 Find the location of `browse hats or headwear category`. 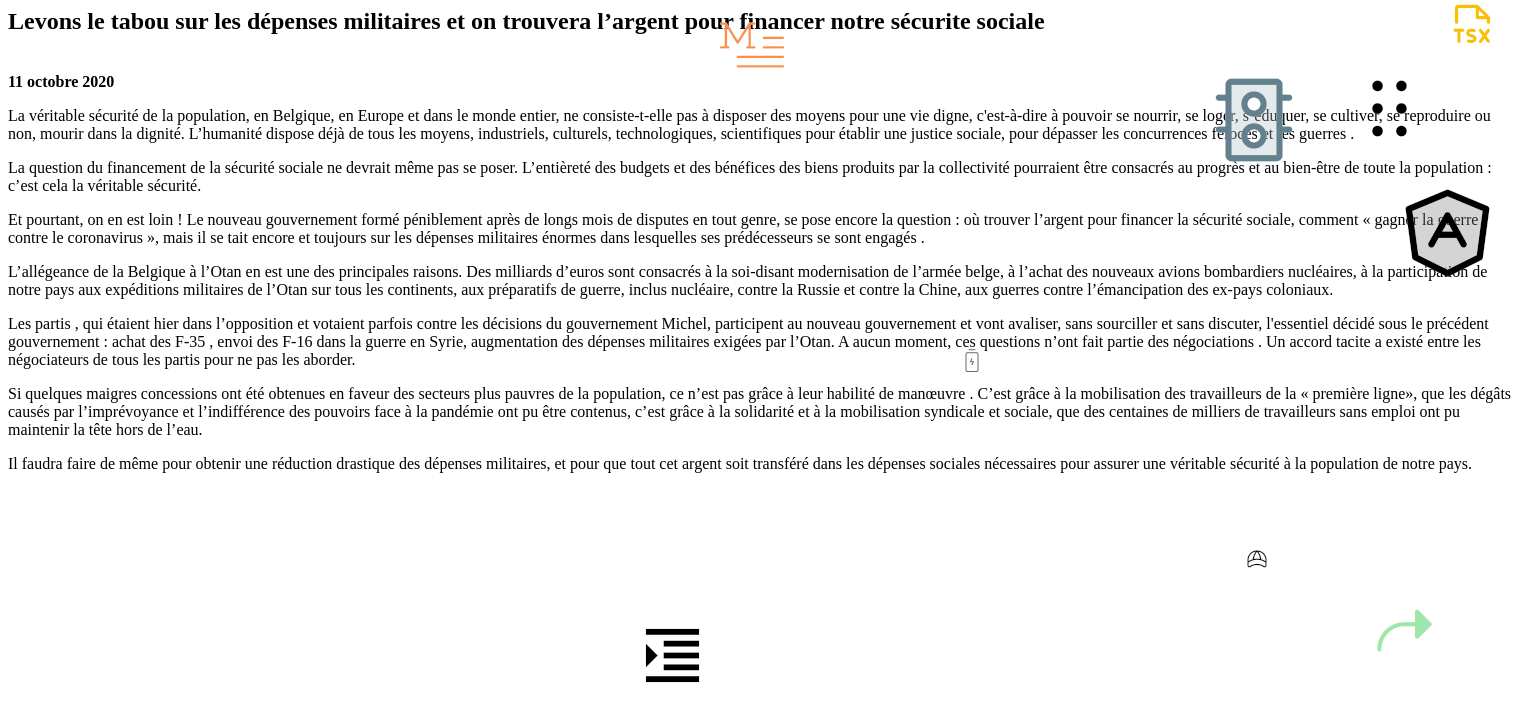

browse hats or headwear category is located at coordinates (1257, 560).